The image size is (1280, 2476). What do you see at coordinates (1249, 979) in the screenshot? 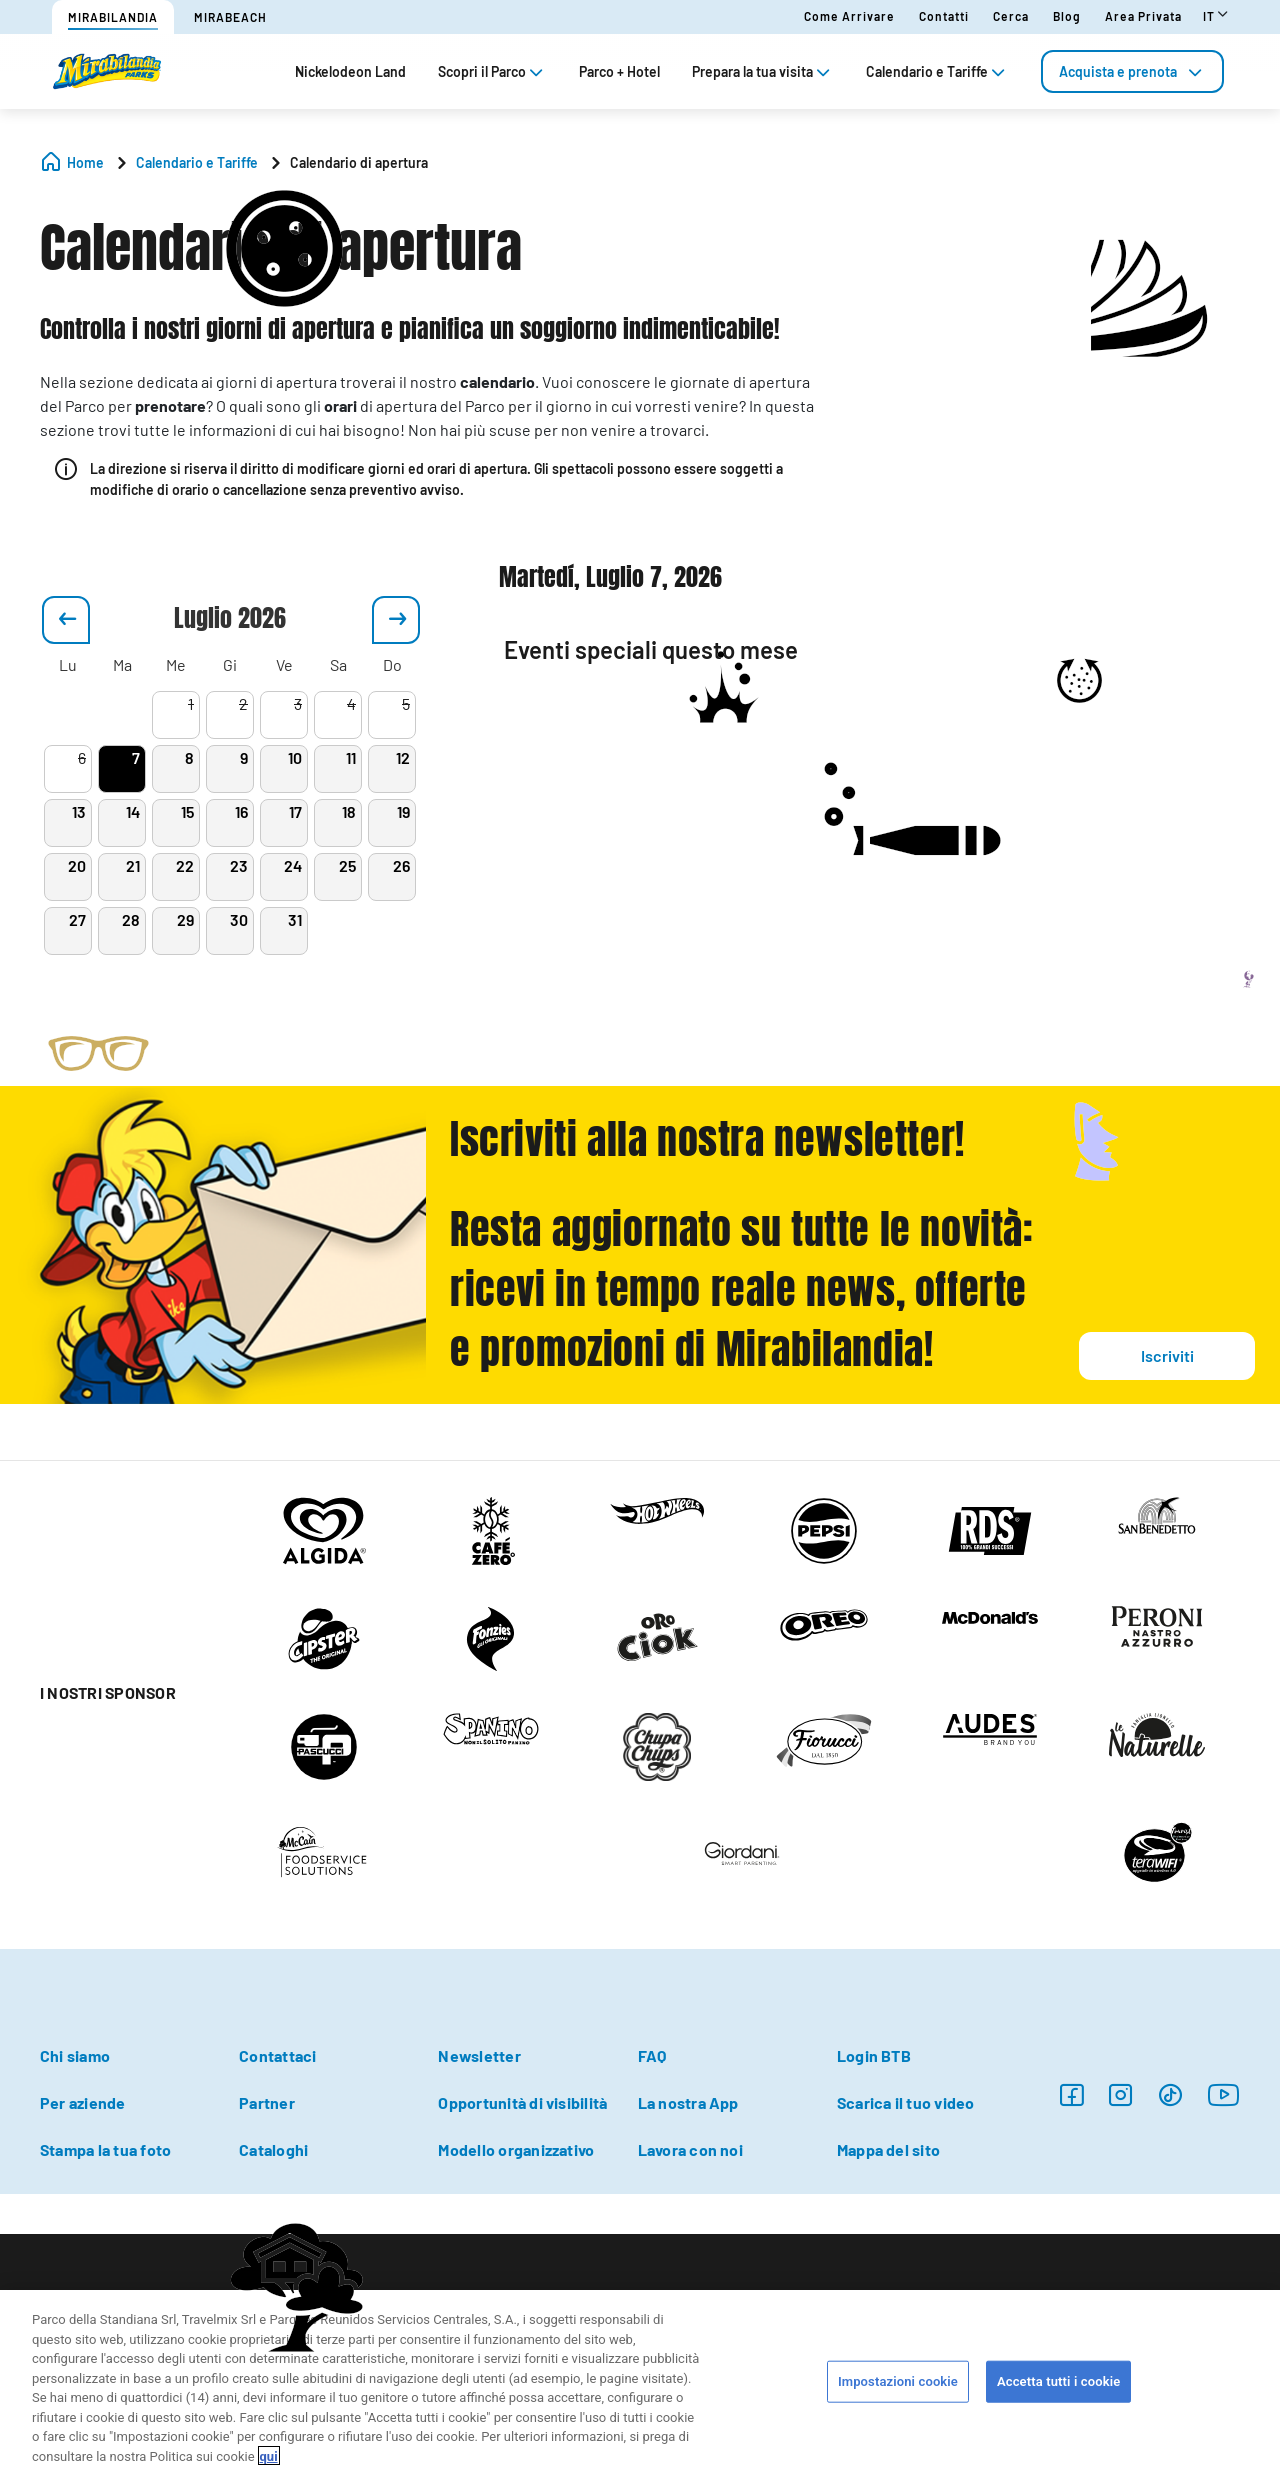
I see `view world map or global content` at bounding box center [1249, 979].